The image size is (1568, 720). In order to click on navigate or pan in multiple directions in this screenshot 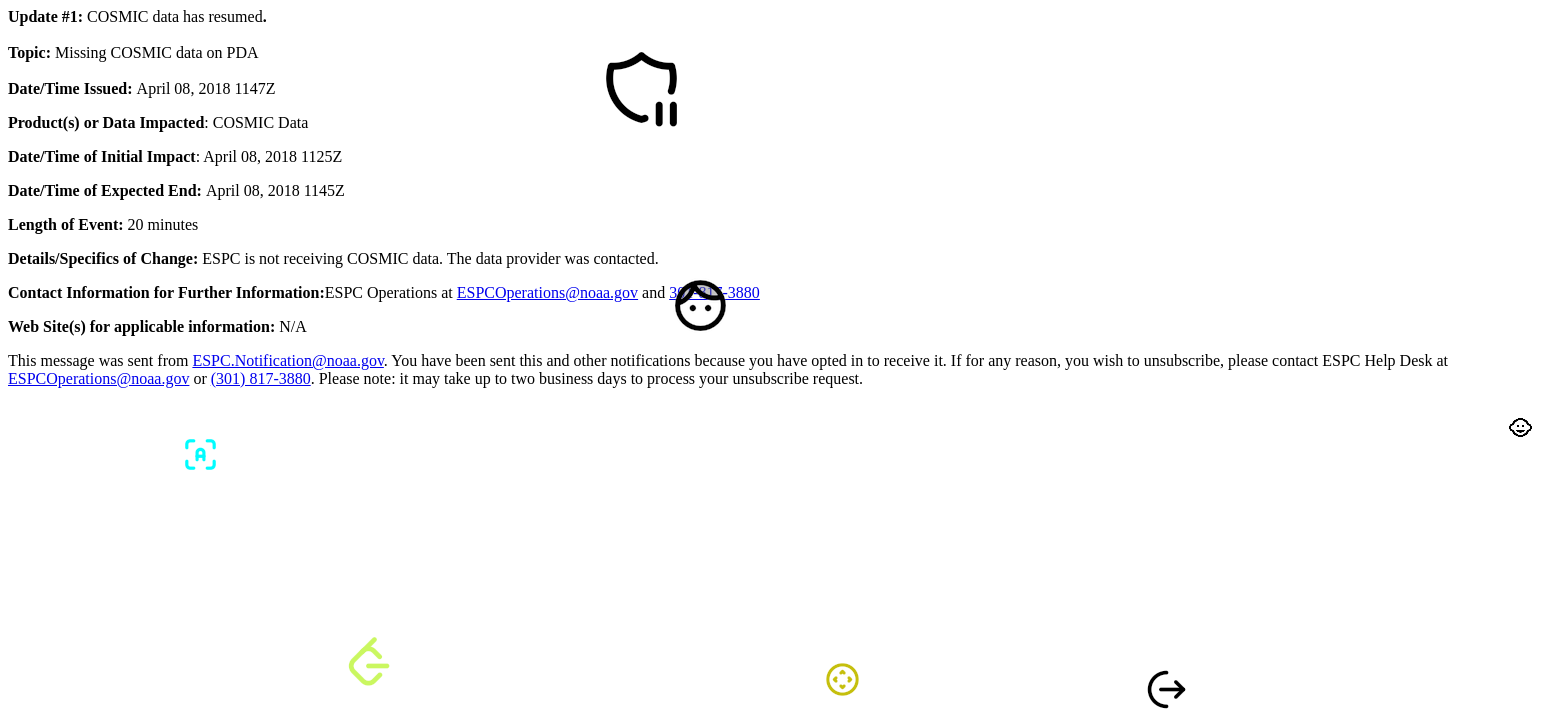, I will do `click(842, 679)`.